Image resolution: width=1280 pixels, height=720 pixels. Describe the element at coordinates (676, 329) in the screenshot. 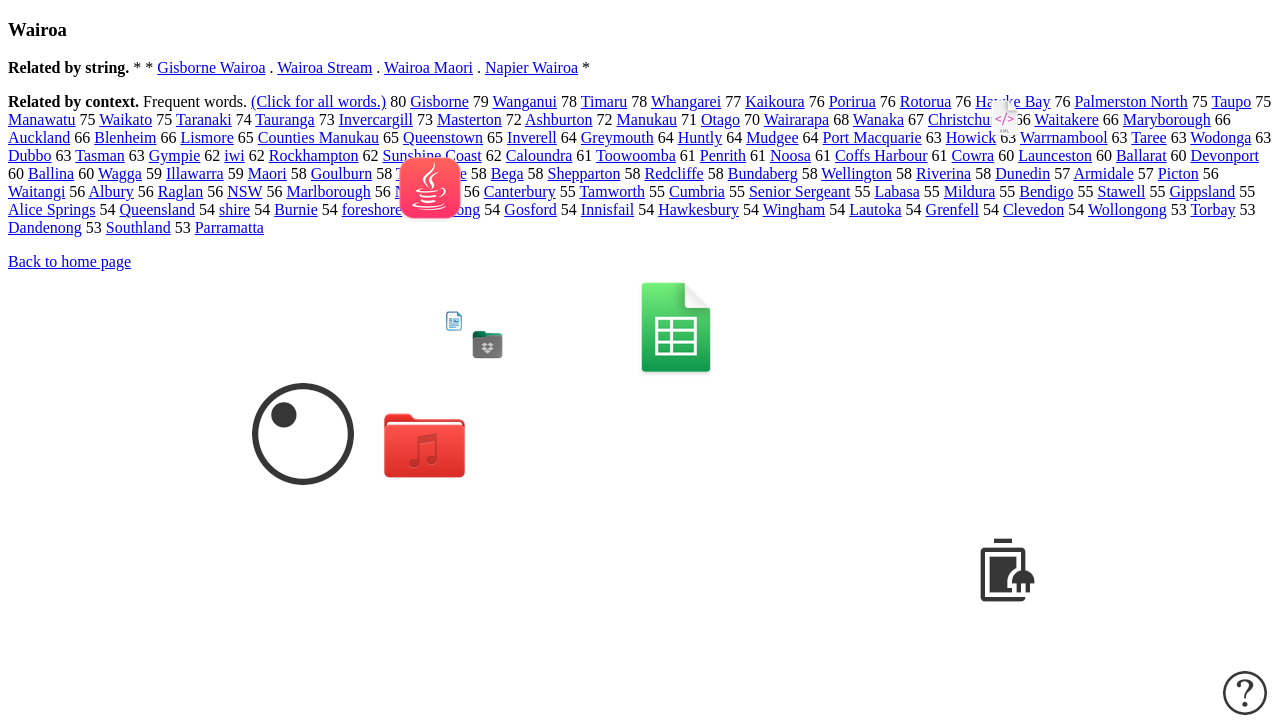

I see `open a google sheets document` at that location.